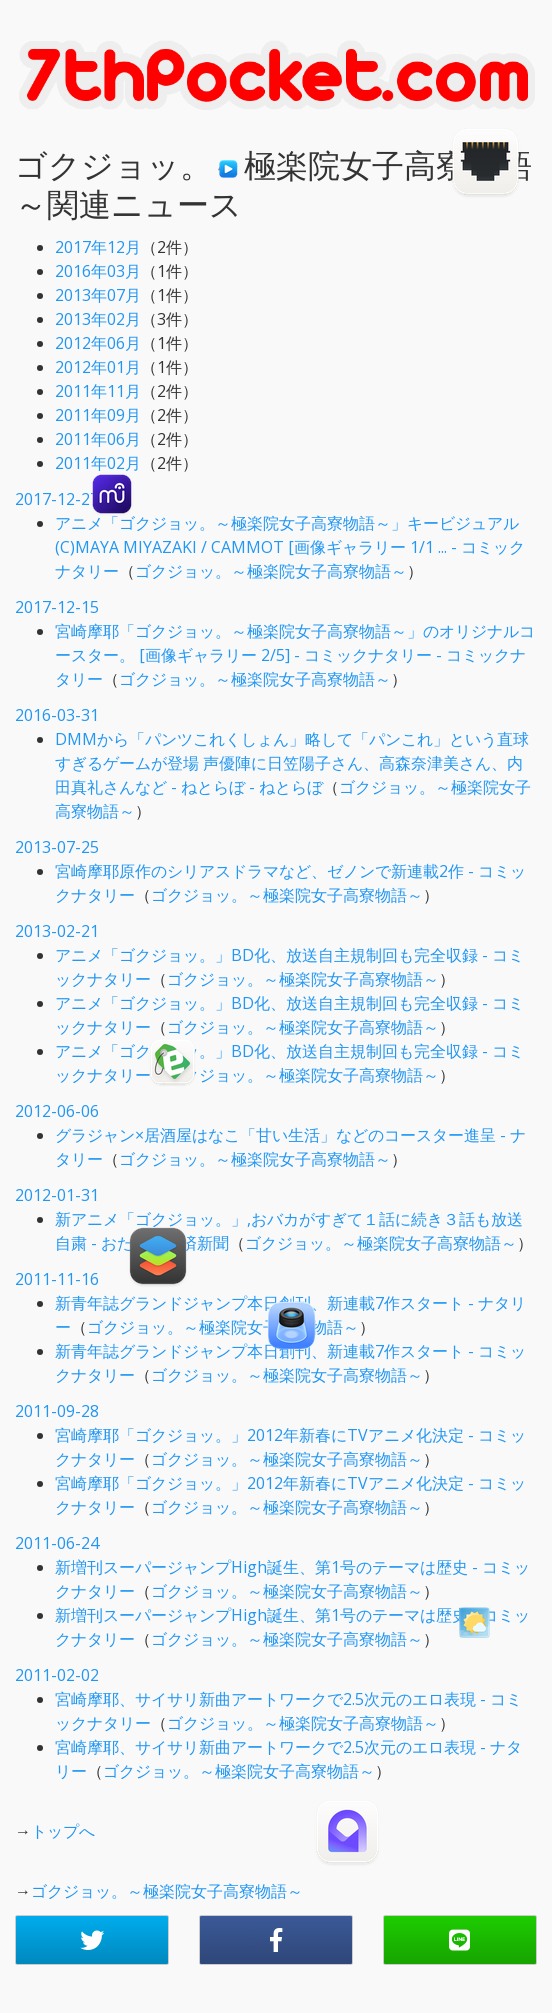 Image resolution: width=552 pixels, height=2013 pixels. I want to click on open the weather app, so click(474, 1622).